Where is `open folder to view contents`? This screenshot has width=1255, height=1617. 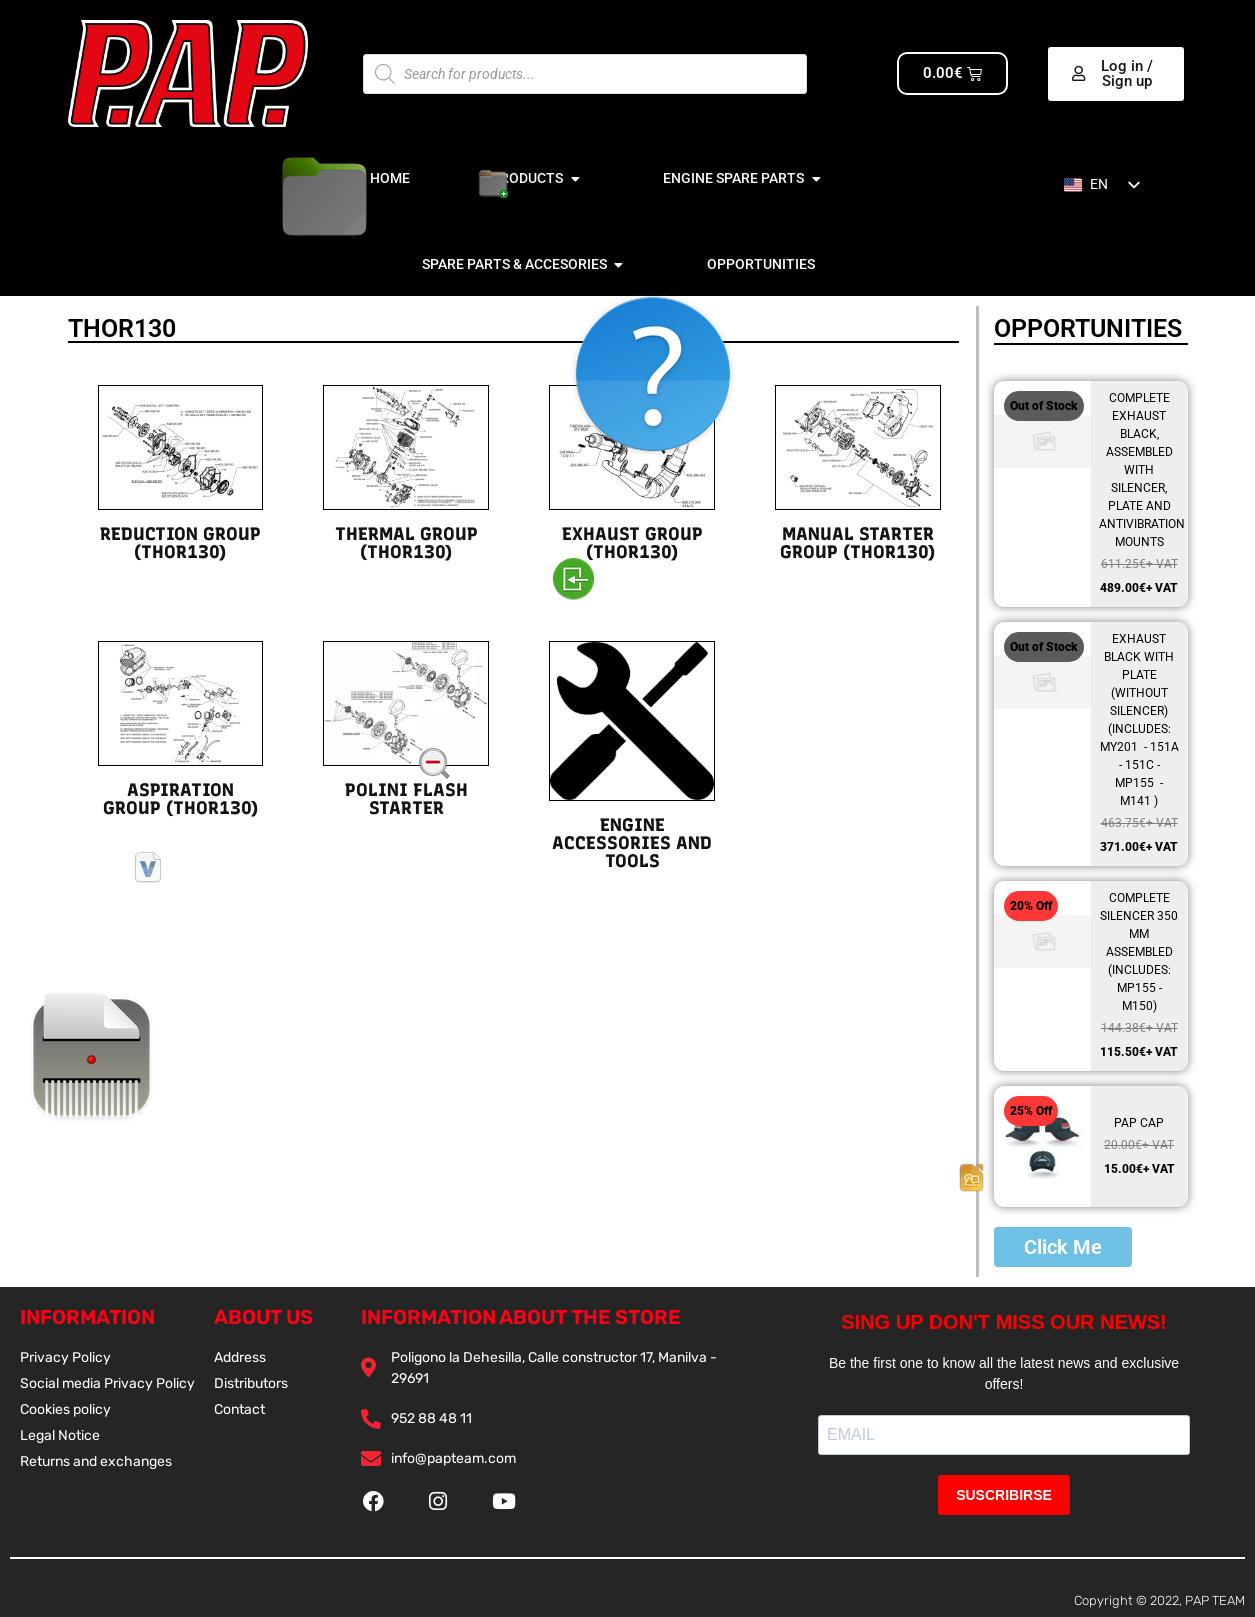 open folder to view contents is located at coordinates (324, 196).